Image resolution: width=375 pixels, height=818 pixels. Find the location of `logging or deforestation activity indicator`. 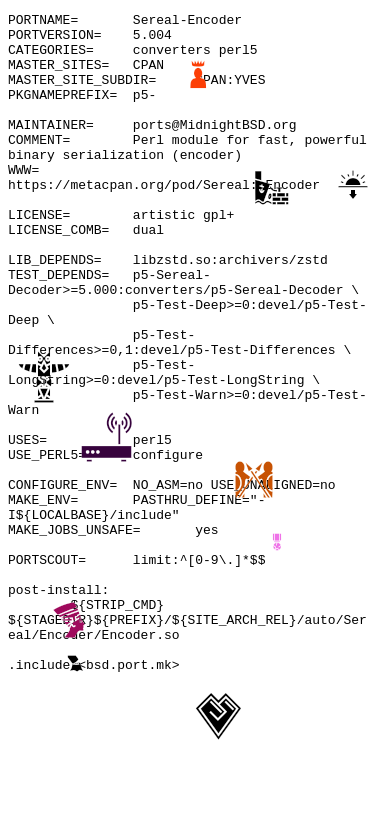

logging or deforestation activity indicator is located at coordinates (75, 663).